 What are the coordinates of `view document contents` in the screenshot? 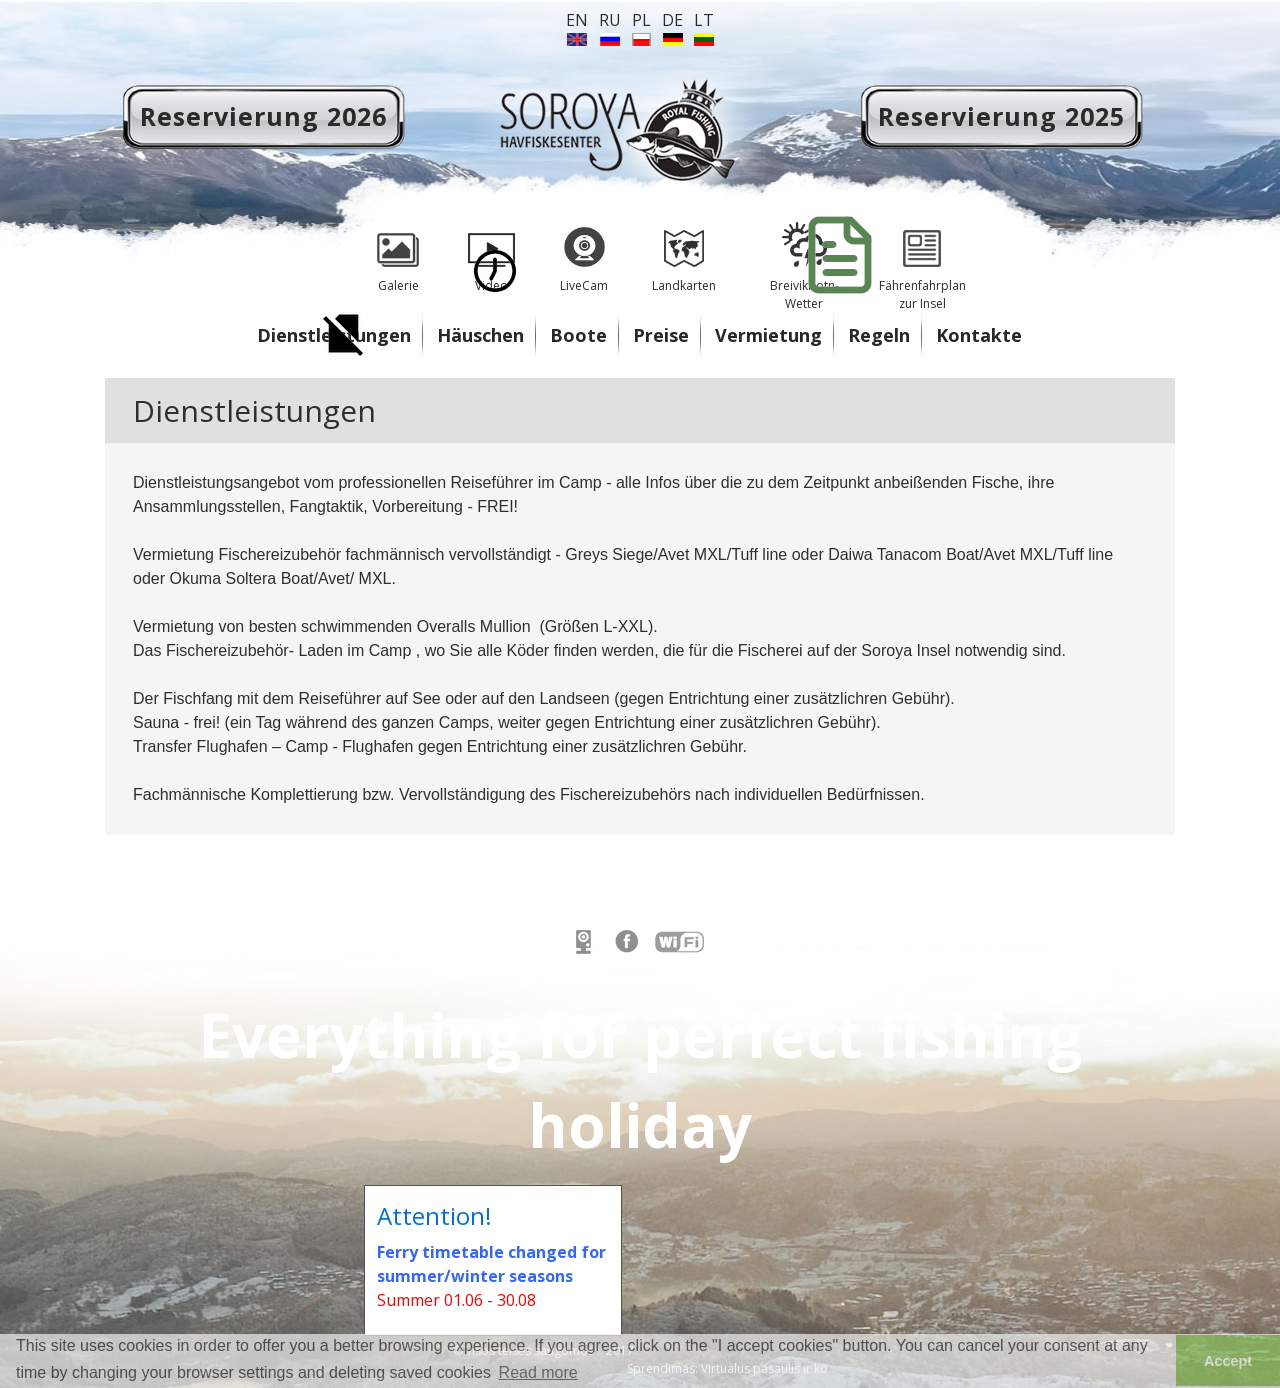 It's located at (840, 255).